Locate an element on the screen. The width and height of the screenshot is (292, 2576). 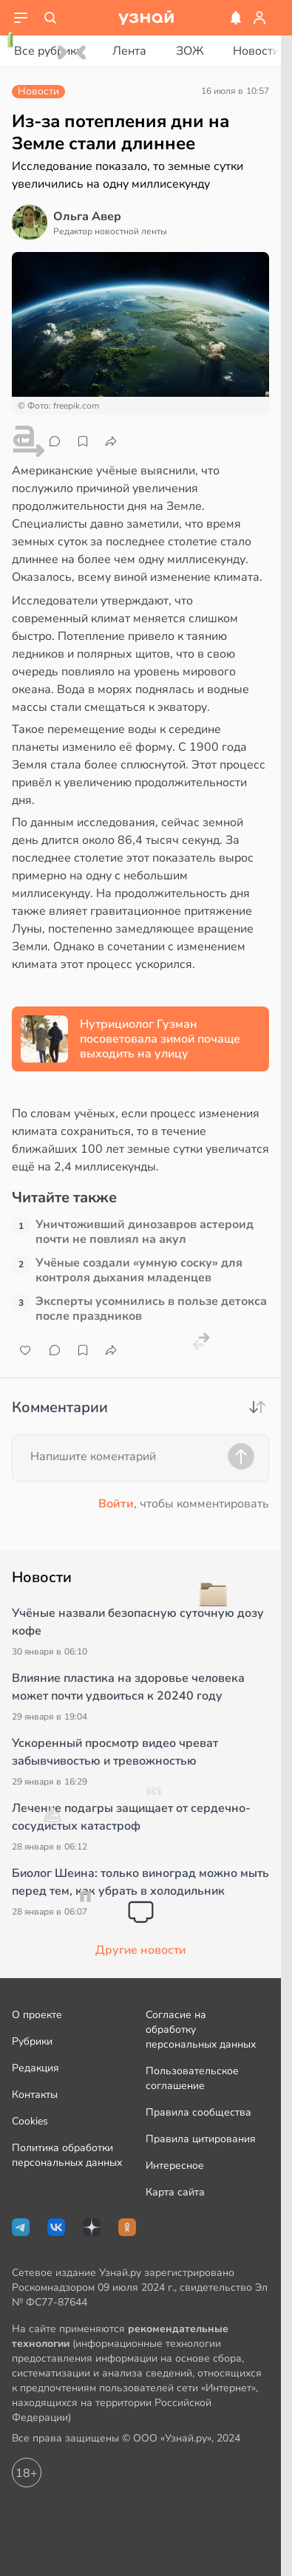
pause media playback is located at coordinates (85, 1896).